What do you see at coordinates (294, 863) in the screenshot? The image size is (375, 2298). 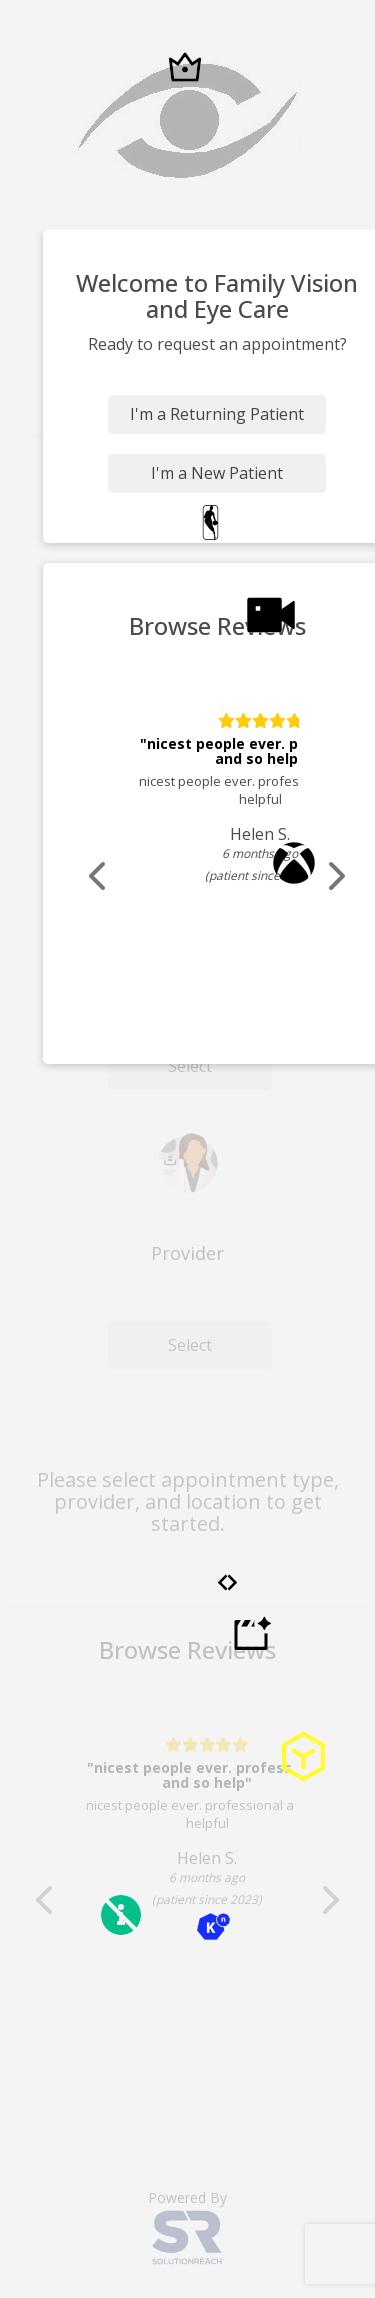 I see `open xbox app` at bounding box center [294, 863].